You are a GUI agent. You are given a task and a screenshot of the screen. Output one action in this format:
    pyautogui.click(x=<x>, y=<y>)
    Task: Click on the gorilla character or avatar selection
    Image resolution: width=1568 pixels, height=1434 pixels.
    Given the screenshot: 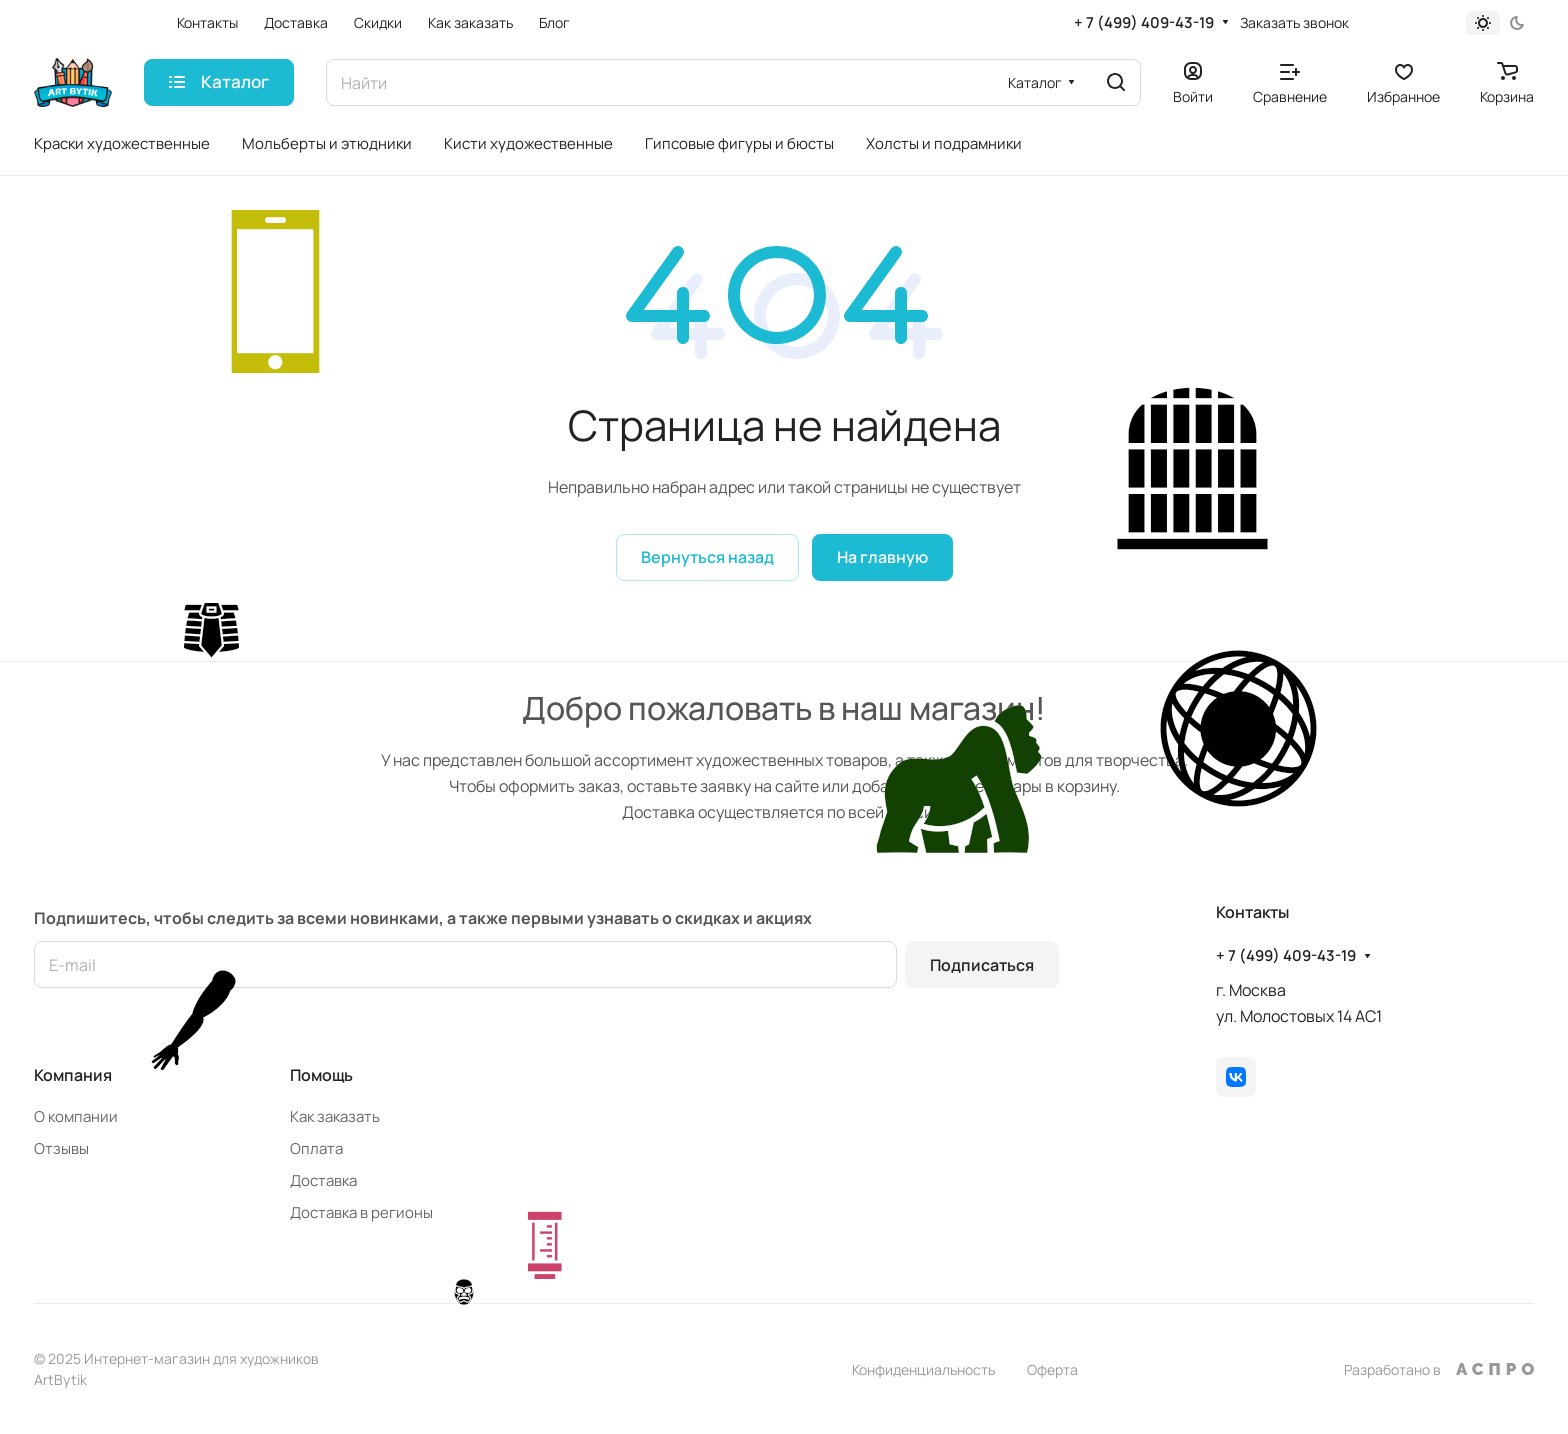 What is the action you would take?
    pyautogui.click(x=959, y=779)
    